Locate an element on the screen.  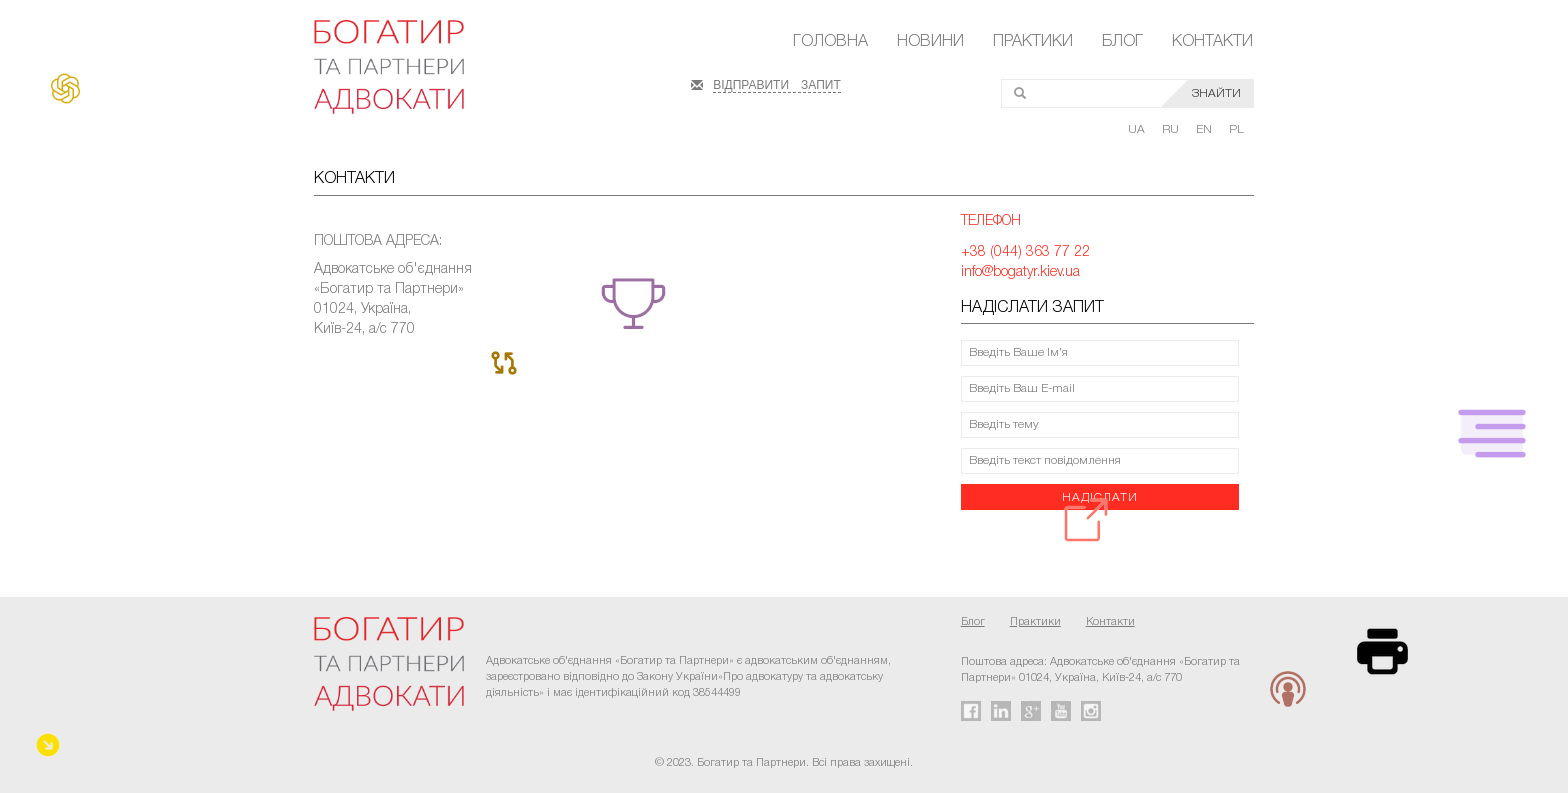
open apple podcasts is located at coordinates (1288, 689).